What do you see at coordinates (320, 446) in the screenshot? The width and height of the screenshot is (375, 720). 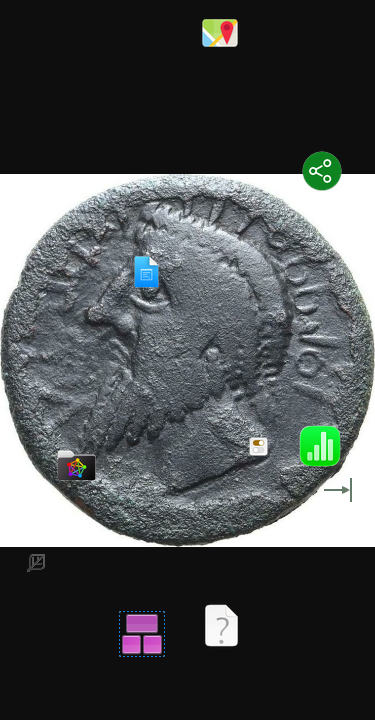 I see `open apple numbers spreadsheet app` at bounding box center [320, 446].